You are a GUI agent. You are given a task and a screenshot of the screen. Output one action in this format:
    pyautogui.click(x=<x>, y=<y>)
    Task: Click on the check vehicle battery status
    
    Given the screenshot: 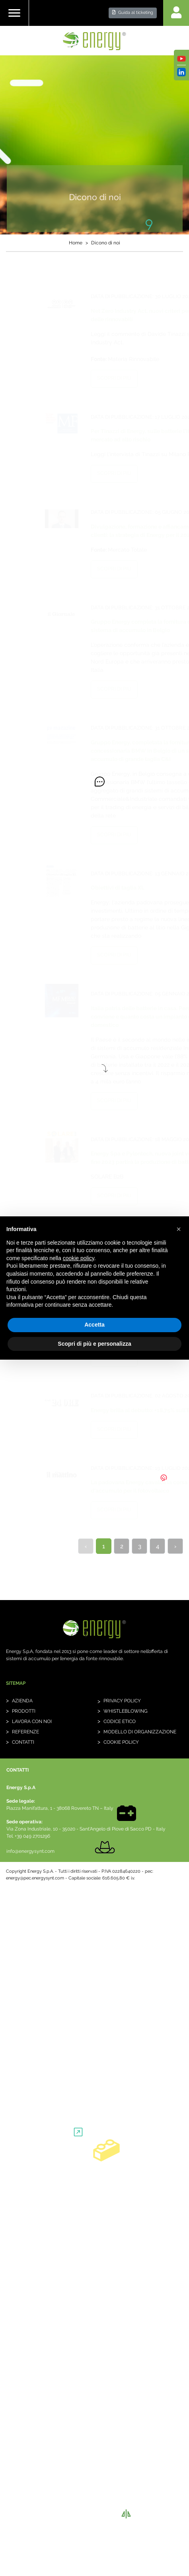 What is the action you would take?
    pyautogui.click(x=127, y=1814)
    